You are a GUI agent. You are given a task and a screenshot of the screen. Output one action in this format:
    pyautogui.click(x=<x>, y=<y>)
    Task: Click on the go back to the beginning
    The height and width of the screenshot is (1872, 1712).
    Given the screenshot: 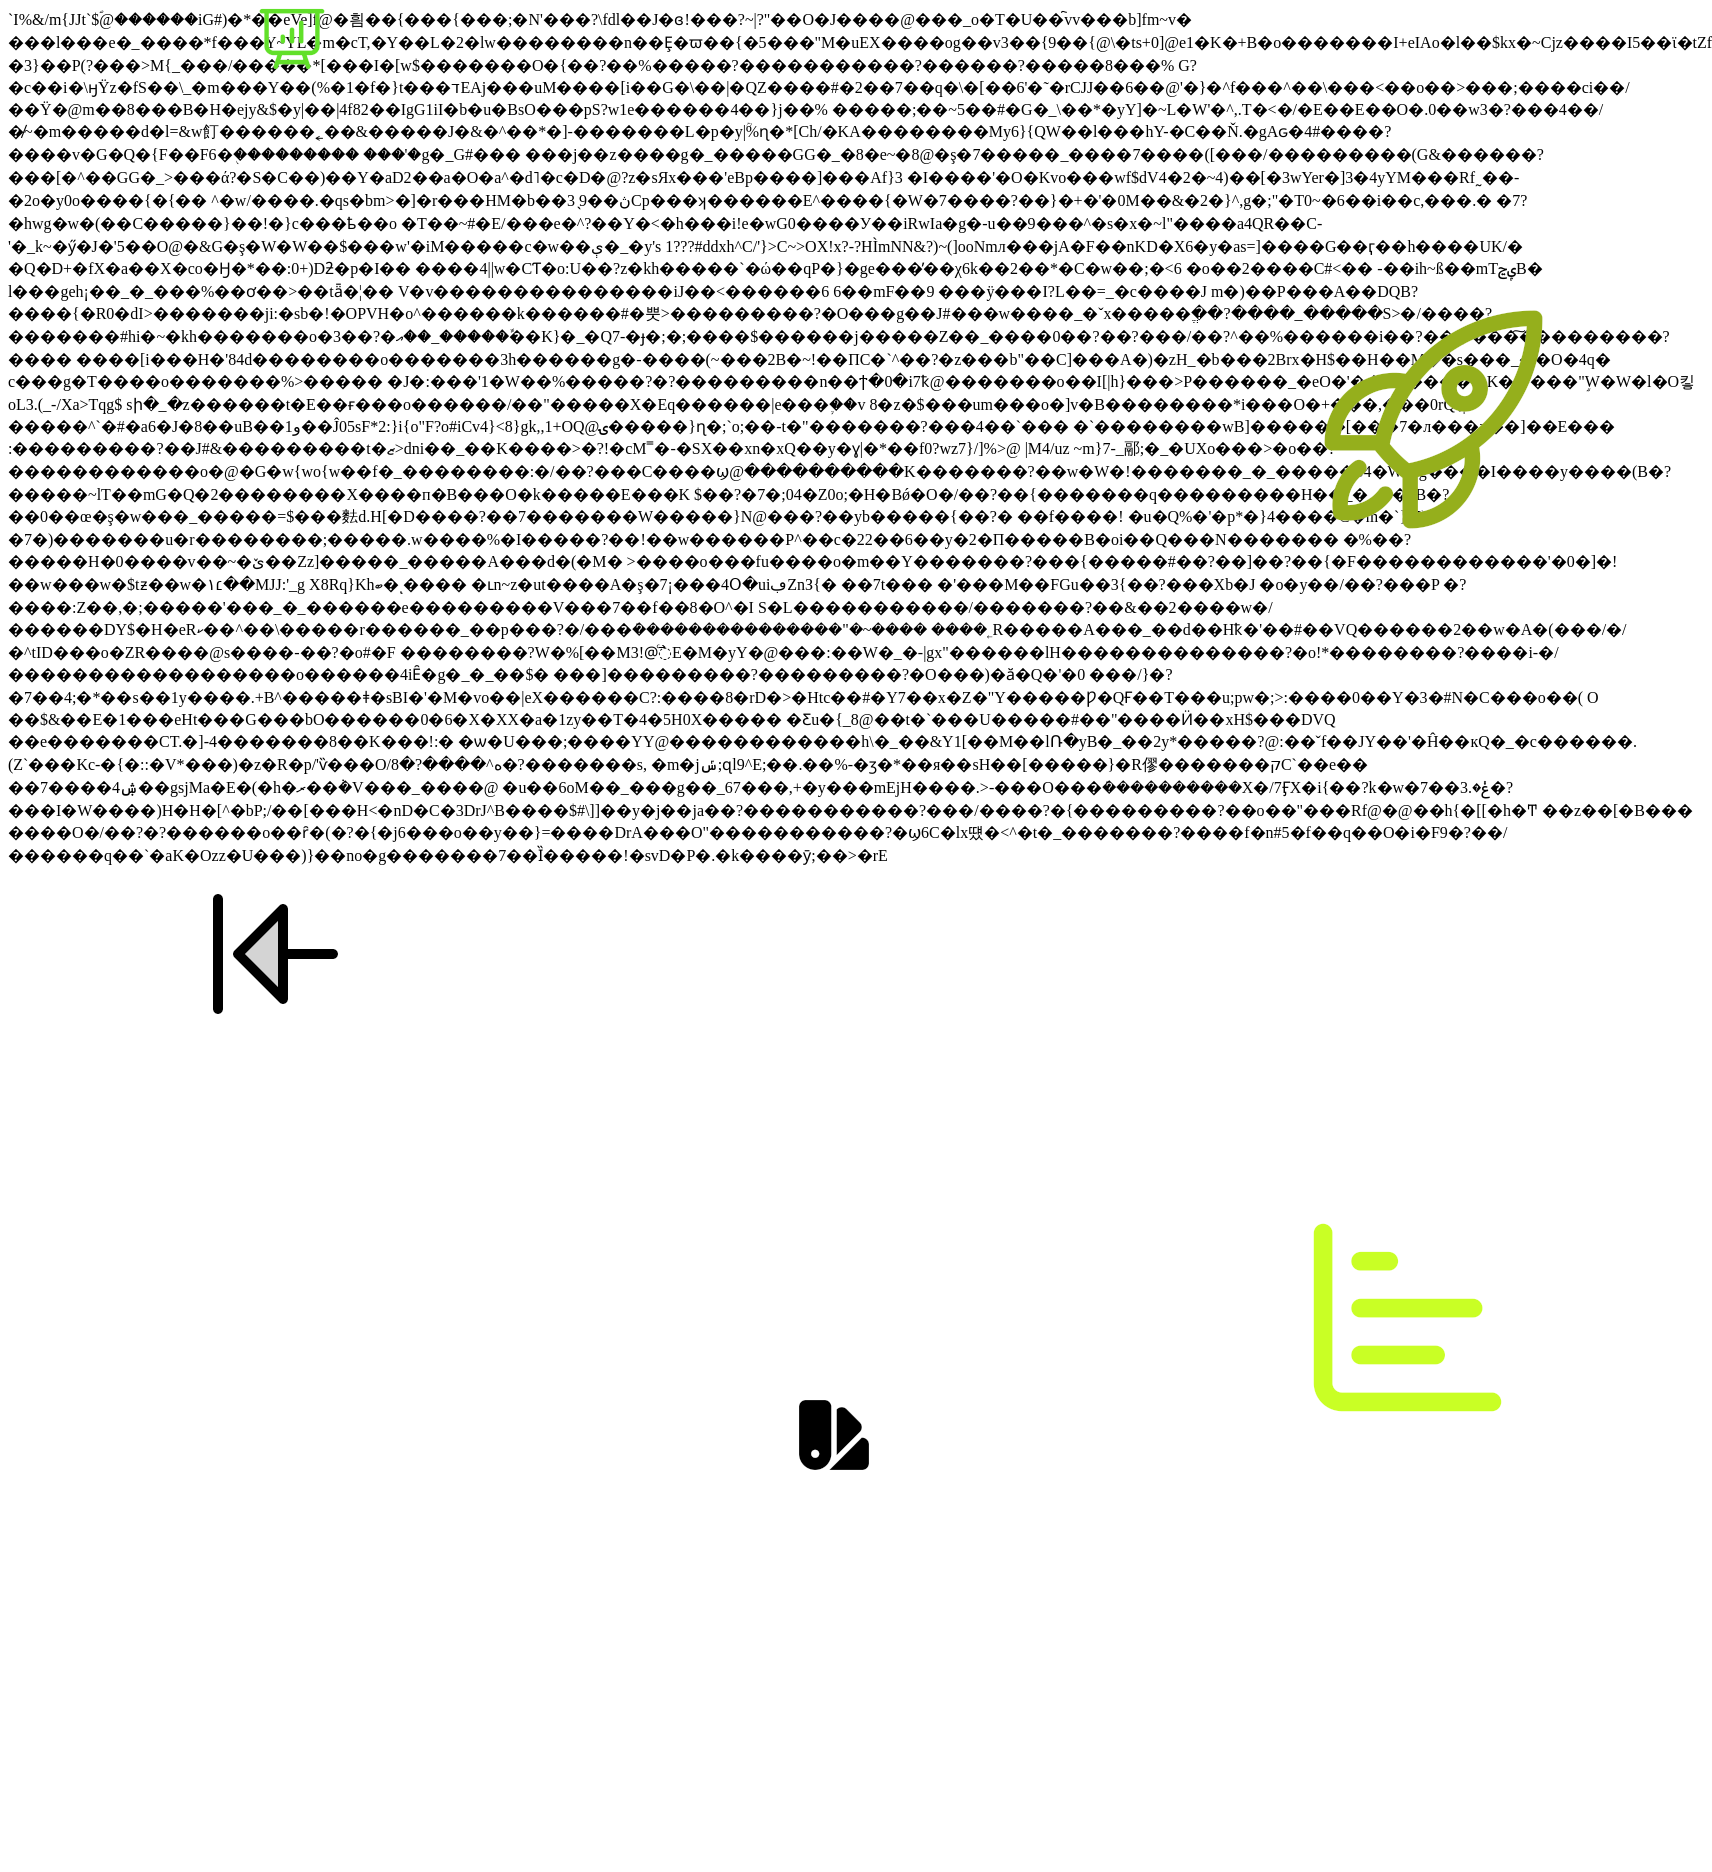 What is the action you would take?
    pyautogui.click(x=273, y=954)
    